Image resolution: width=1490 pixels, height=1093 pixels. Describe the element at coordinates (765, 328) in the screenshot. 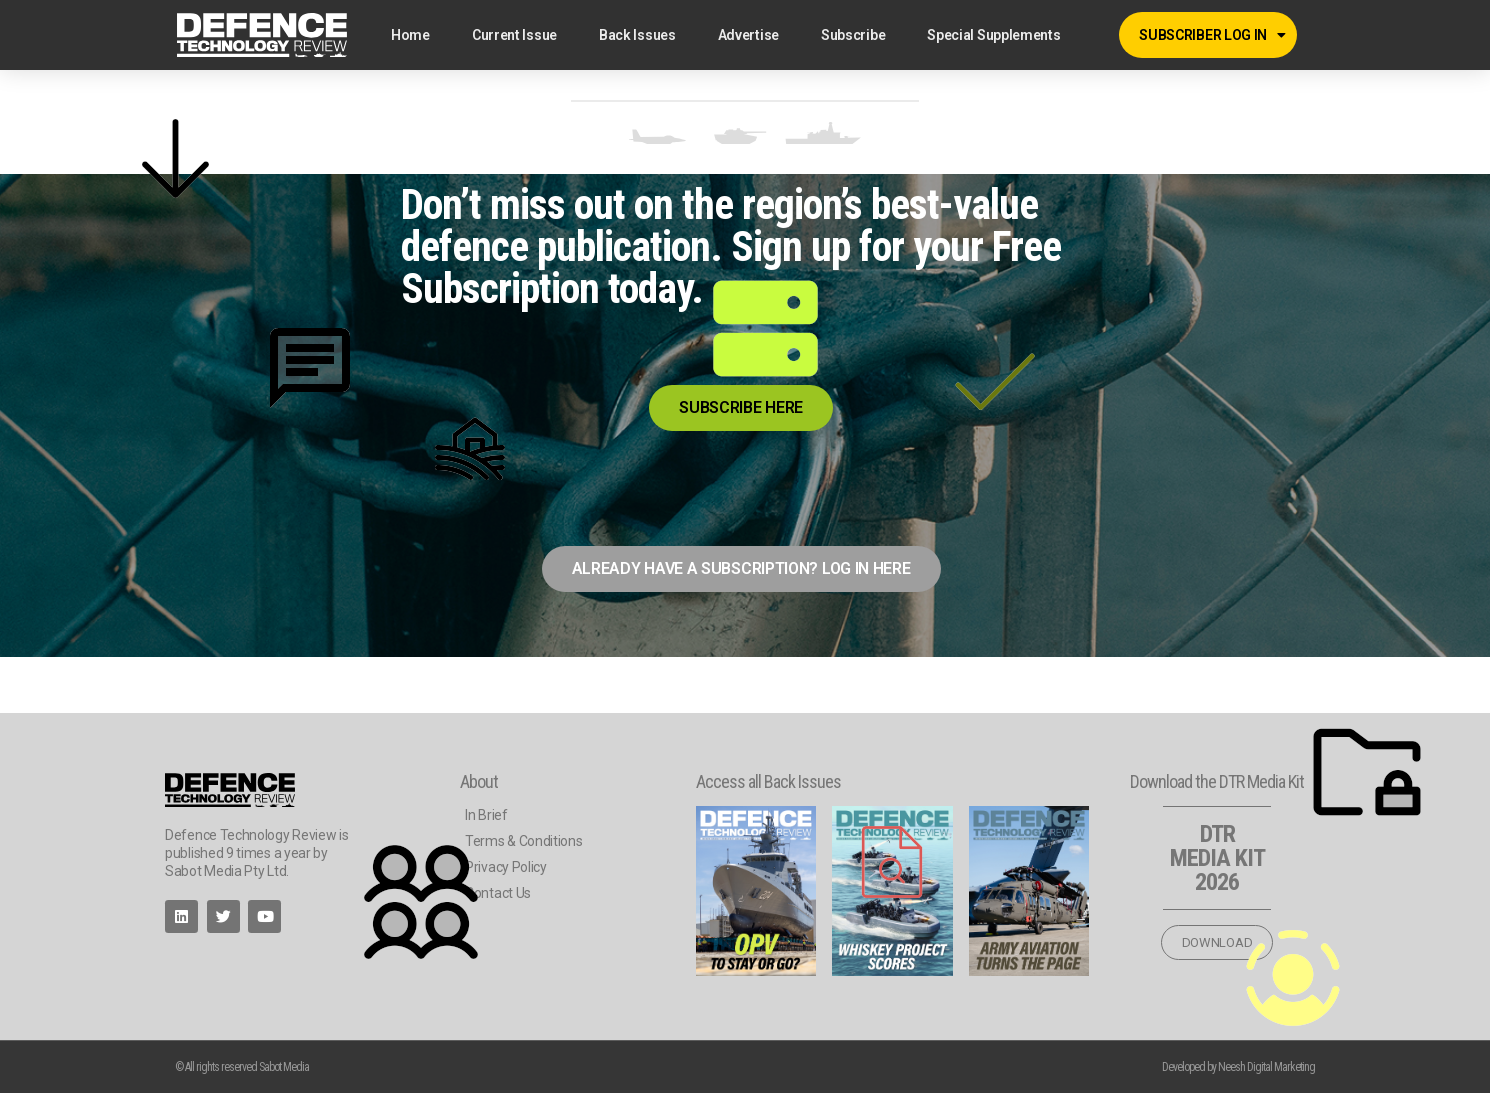

I see `access storage or server settings` at that location.